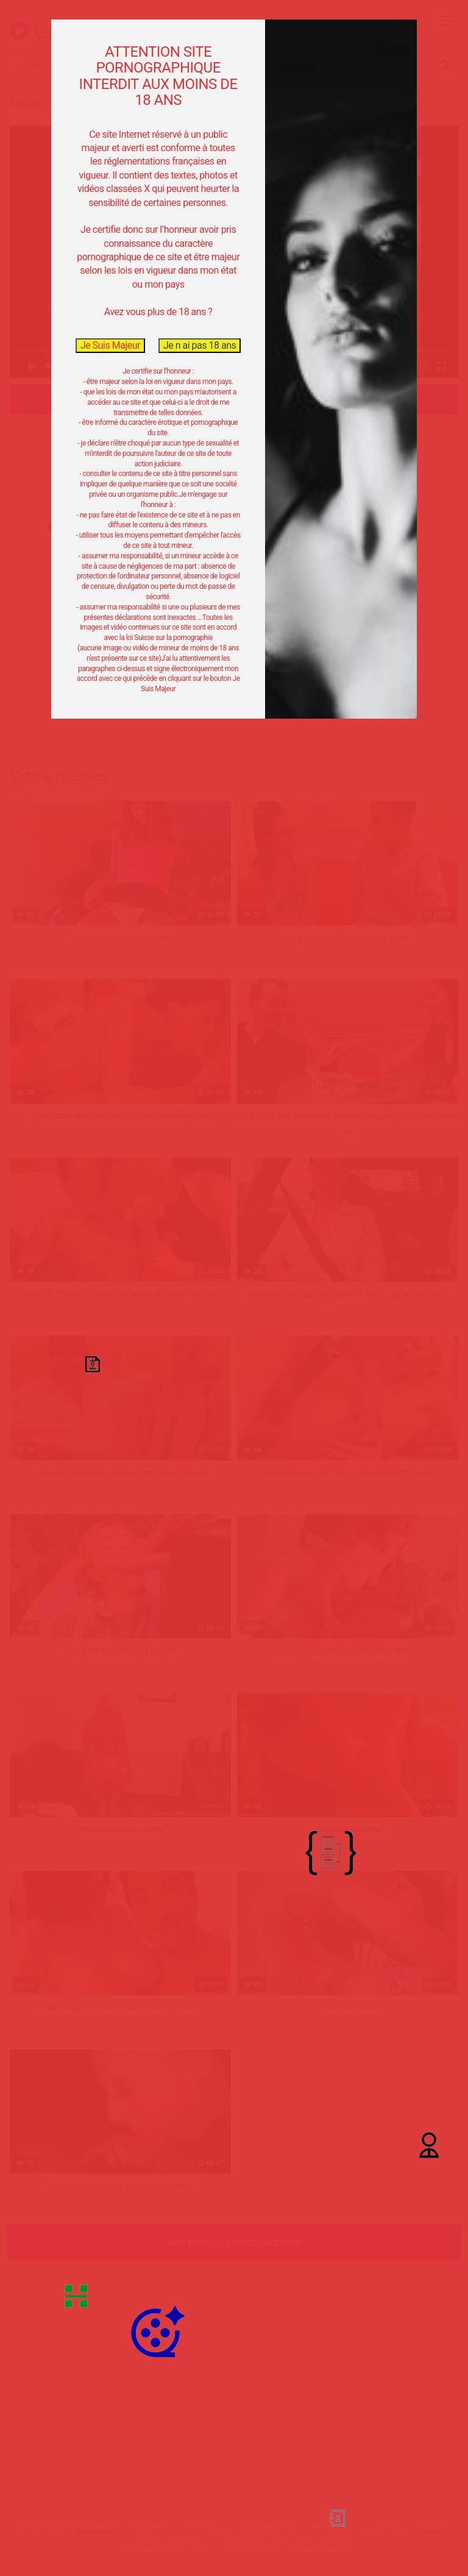 The image size is (468, 2576). Describe the element at coordinates (76, 2296) in the screenshot. I see `scan a QR code` at that location.